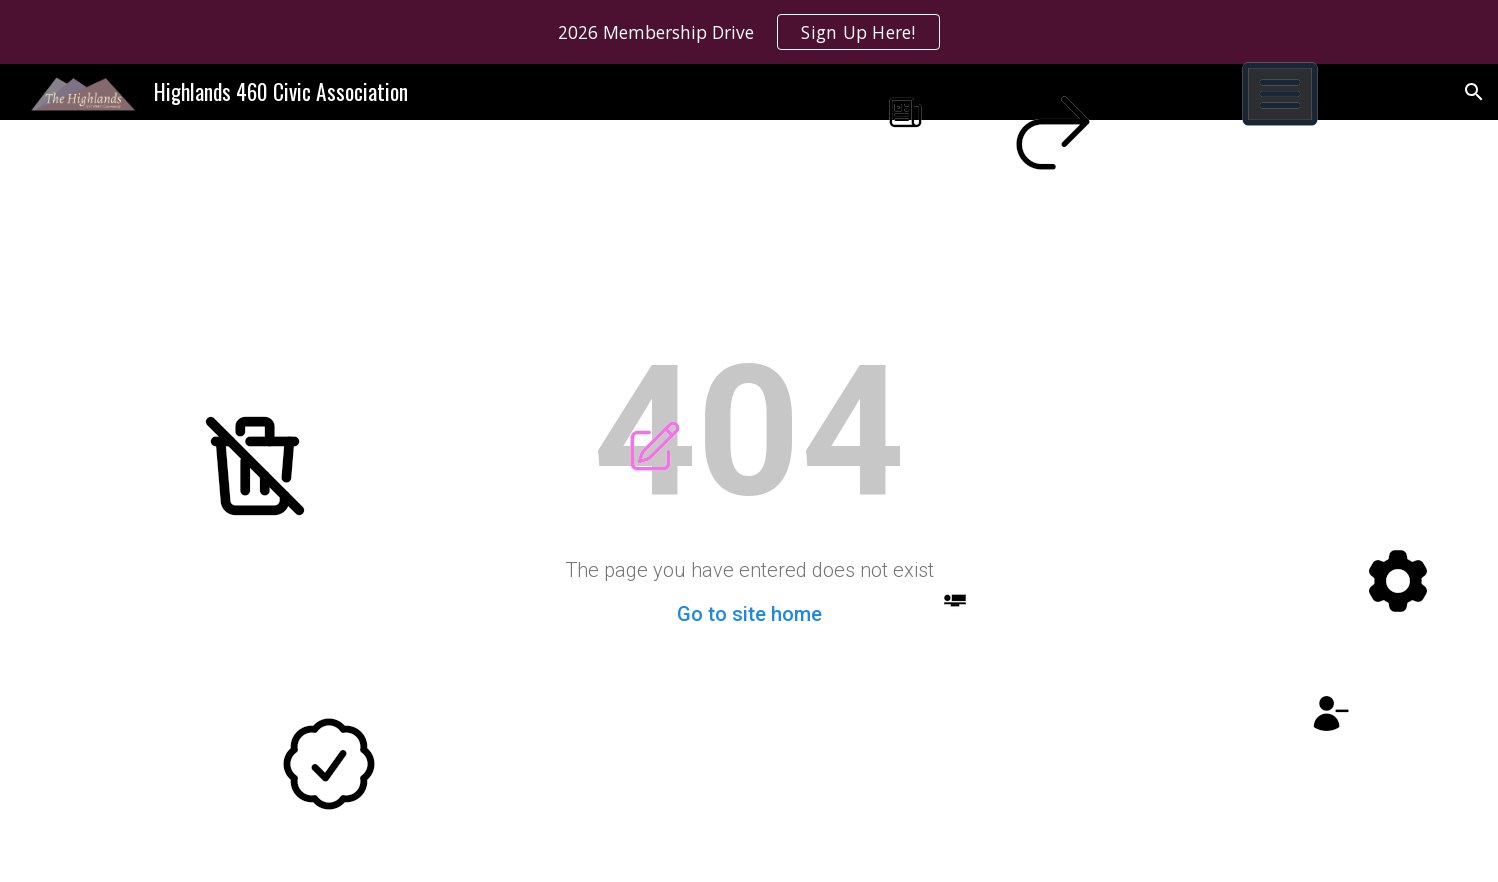 The image size is (1498, 882). What do you see at coordinates (1053, 133) in the screenshot?
I see `redo last action` at bounding box center [1053, 133].